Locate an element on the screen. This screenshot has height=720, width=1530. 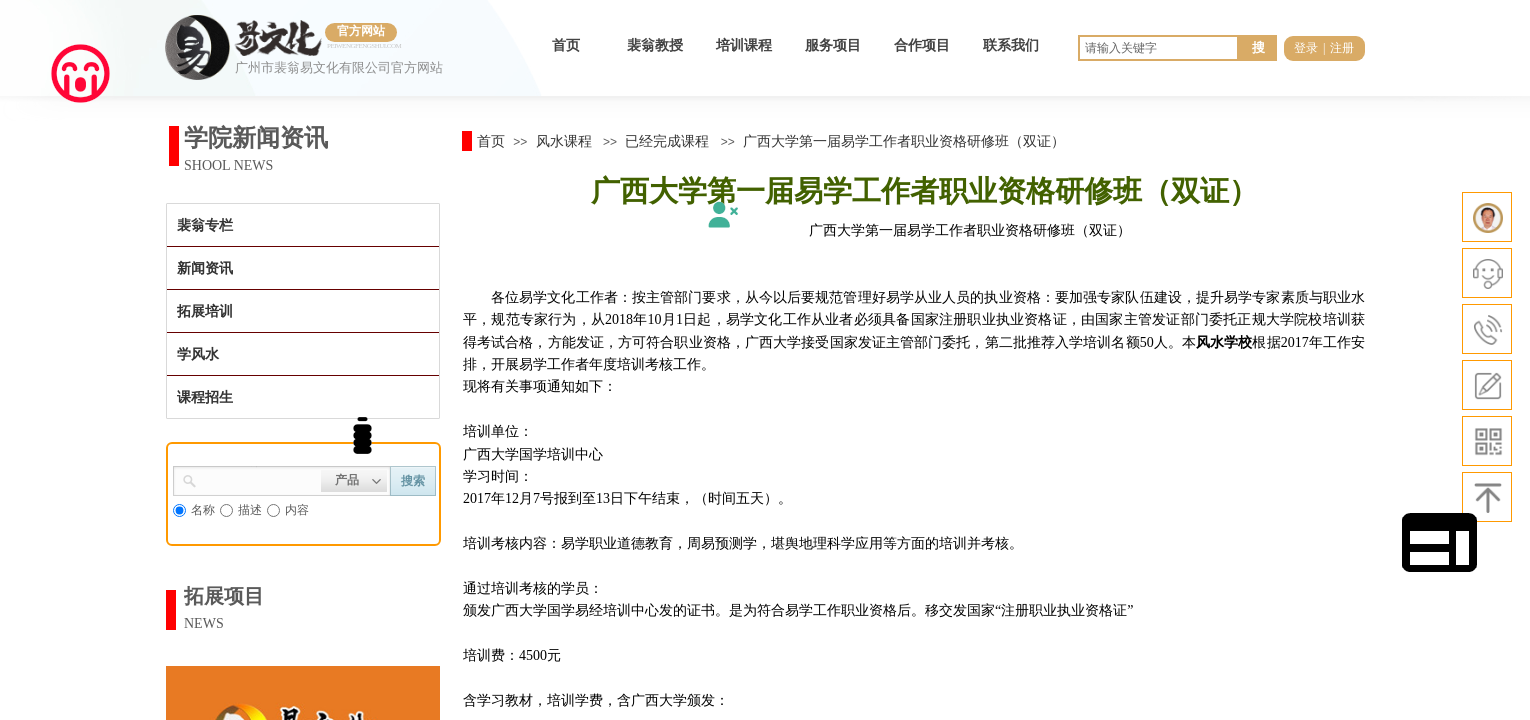
remove a user from the list is located at coordinates (722, 214).